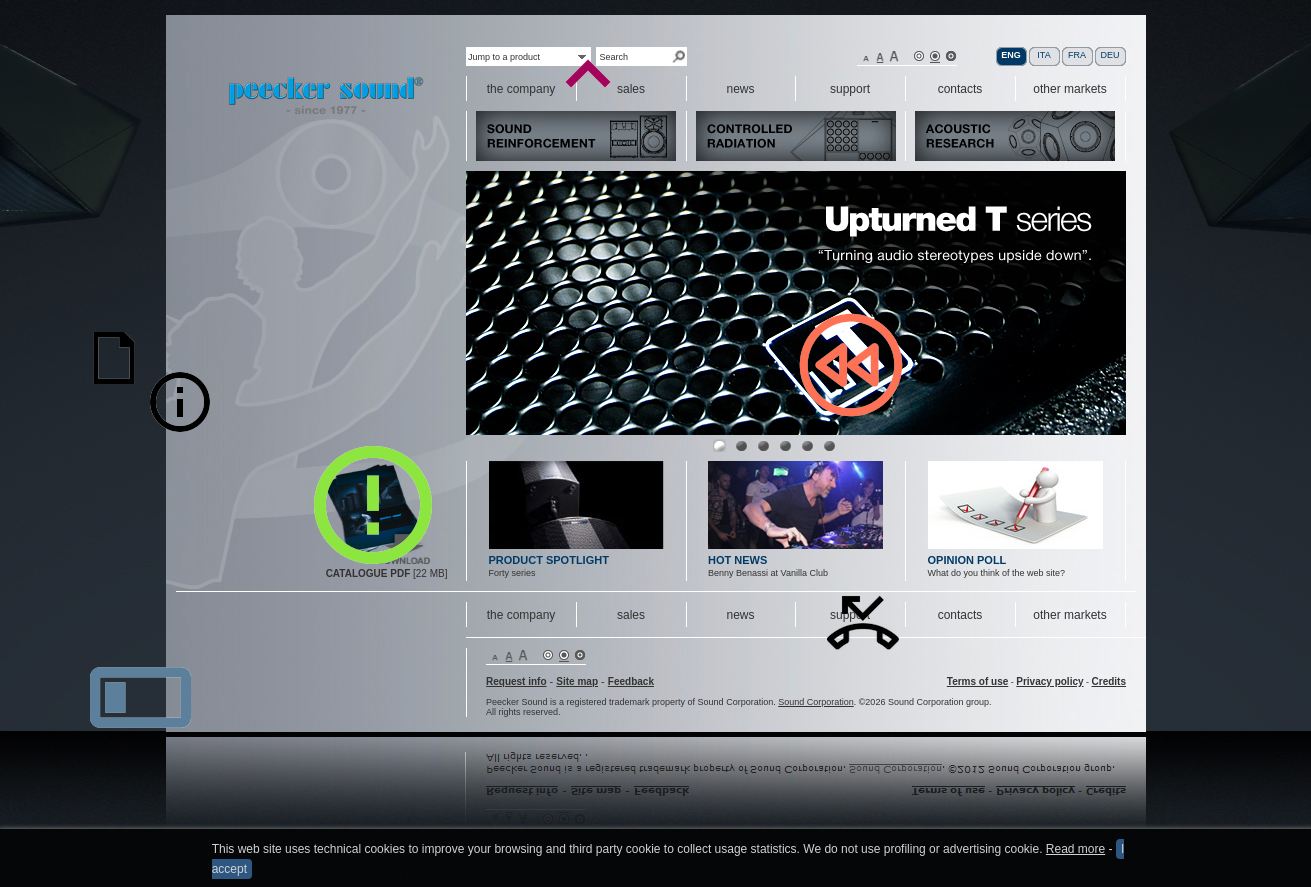  What do you see at coordinates (180, 402) in the screenshot?
I see `view more information or details` at bounding box center [180, 402].